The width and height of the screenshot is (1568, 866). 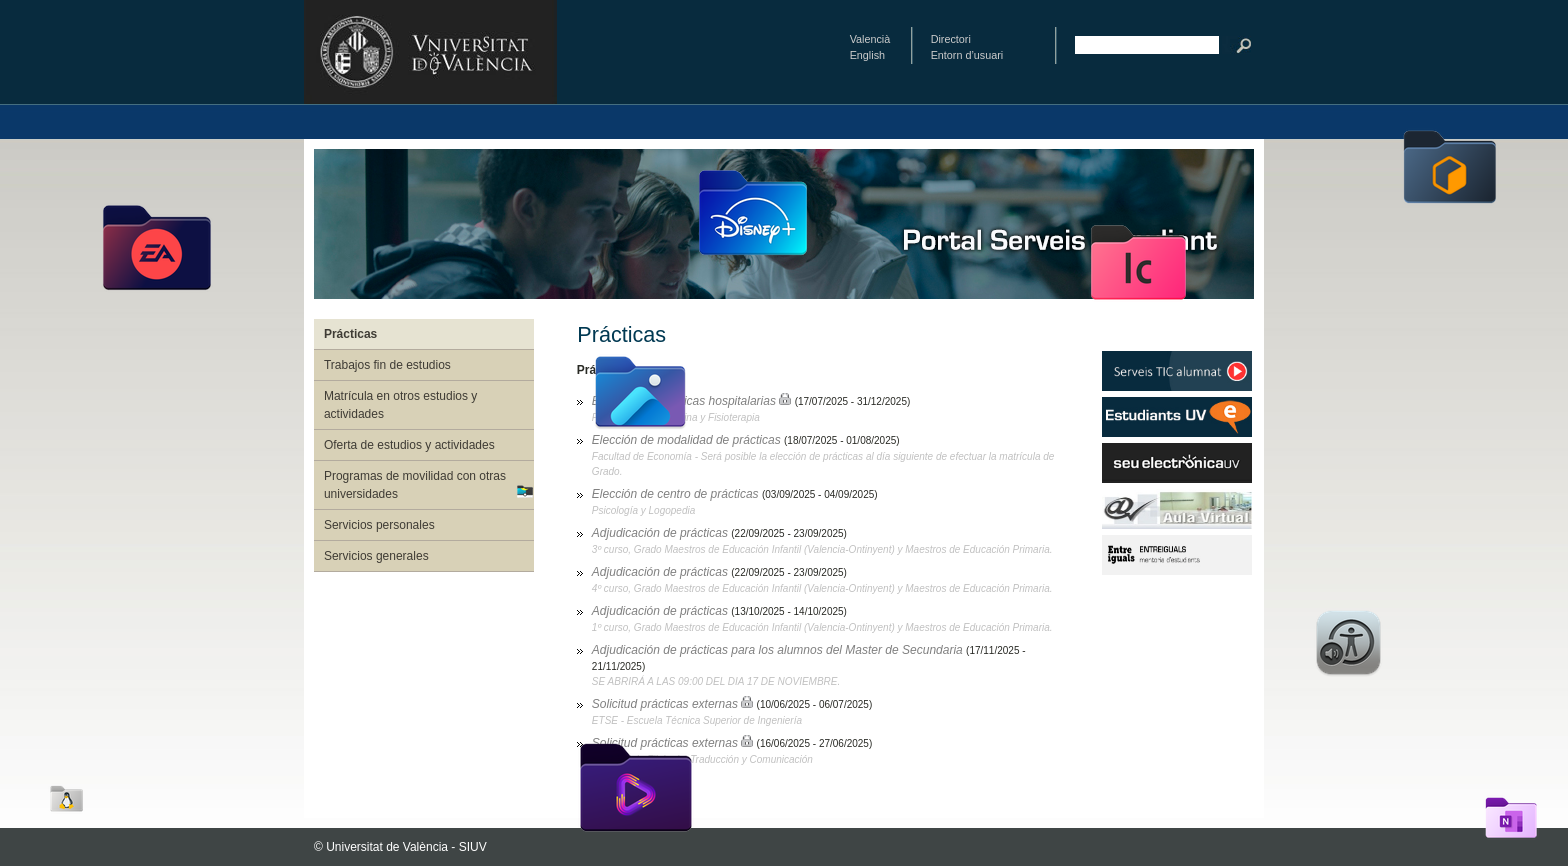 What do you see at coordinates (635, 790) in the screenshot?
I see `open wondershare vidair video files folder` at bounding box center [635, 790].